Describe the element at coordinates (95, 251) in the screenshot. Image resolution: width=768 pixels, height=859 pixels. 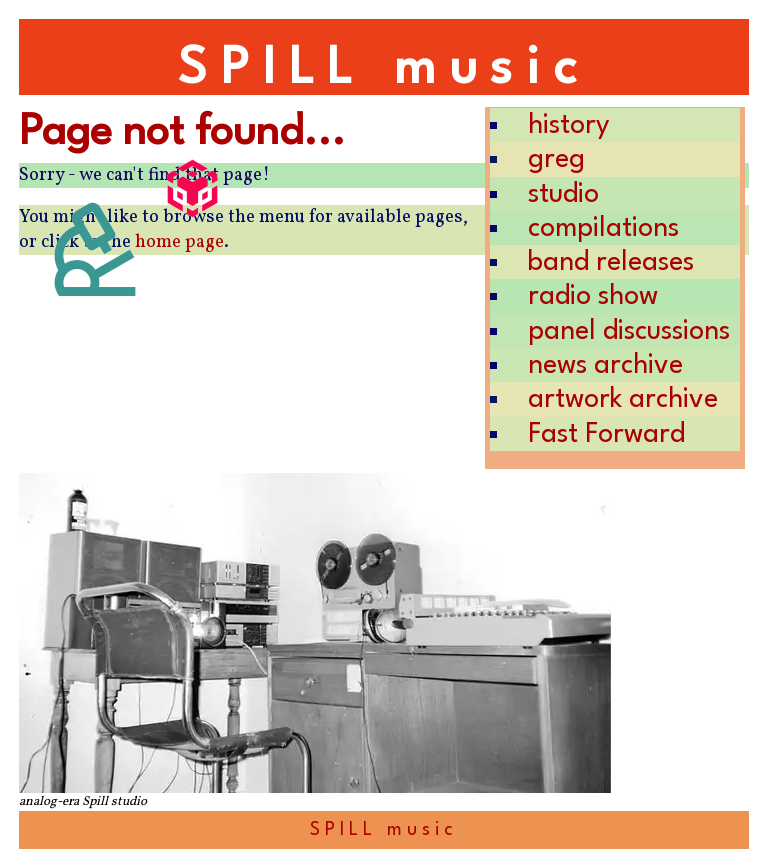
I see `access lab results or diagnostics` at that location.